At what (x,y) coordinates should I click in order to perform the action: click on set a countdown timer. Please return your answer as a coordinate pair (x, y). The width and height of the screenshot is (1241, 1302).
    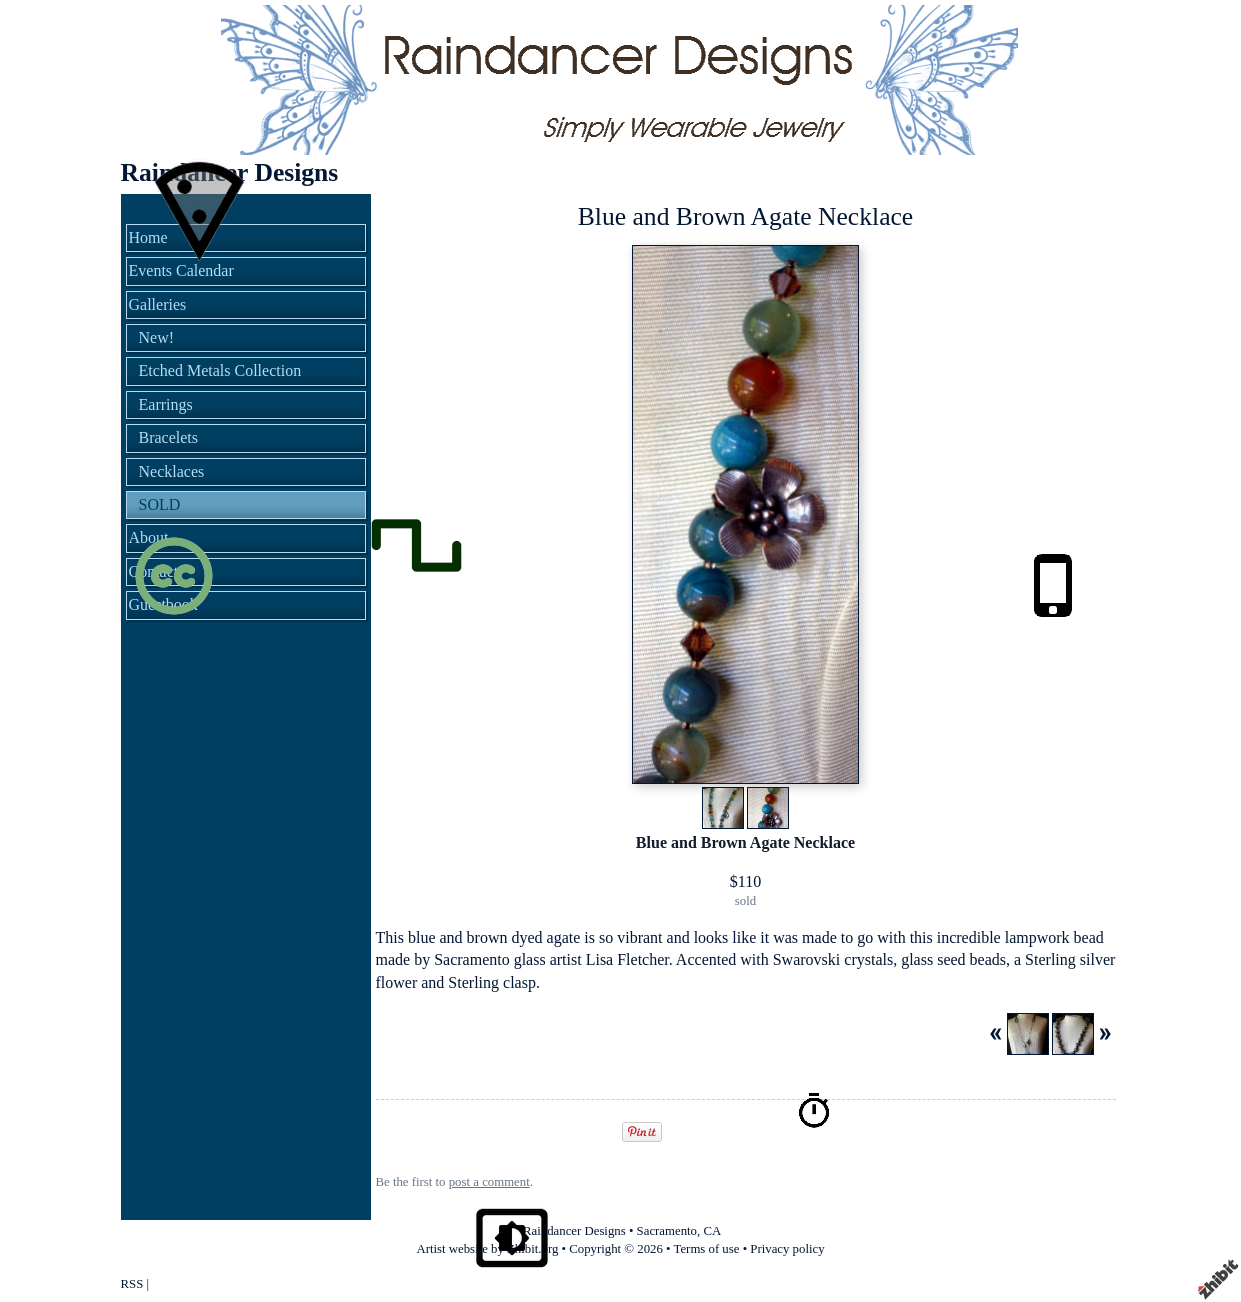
    Looking at the image, I should click on (814, 1111).